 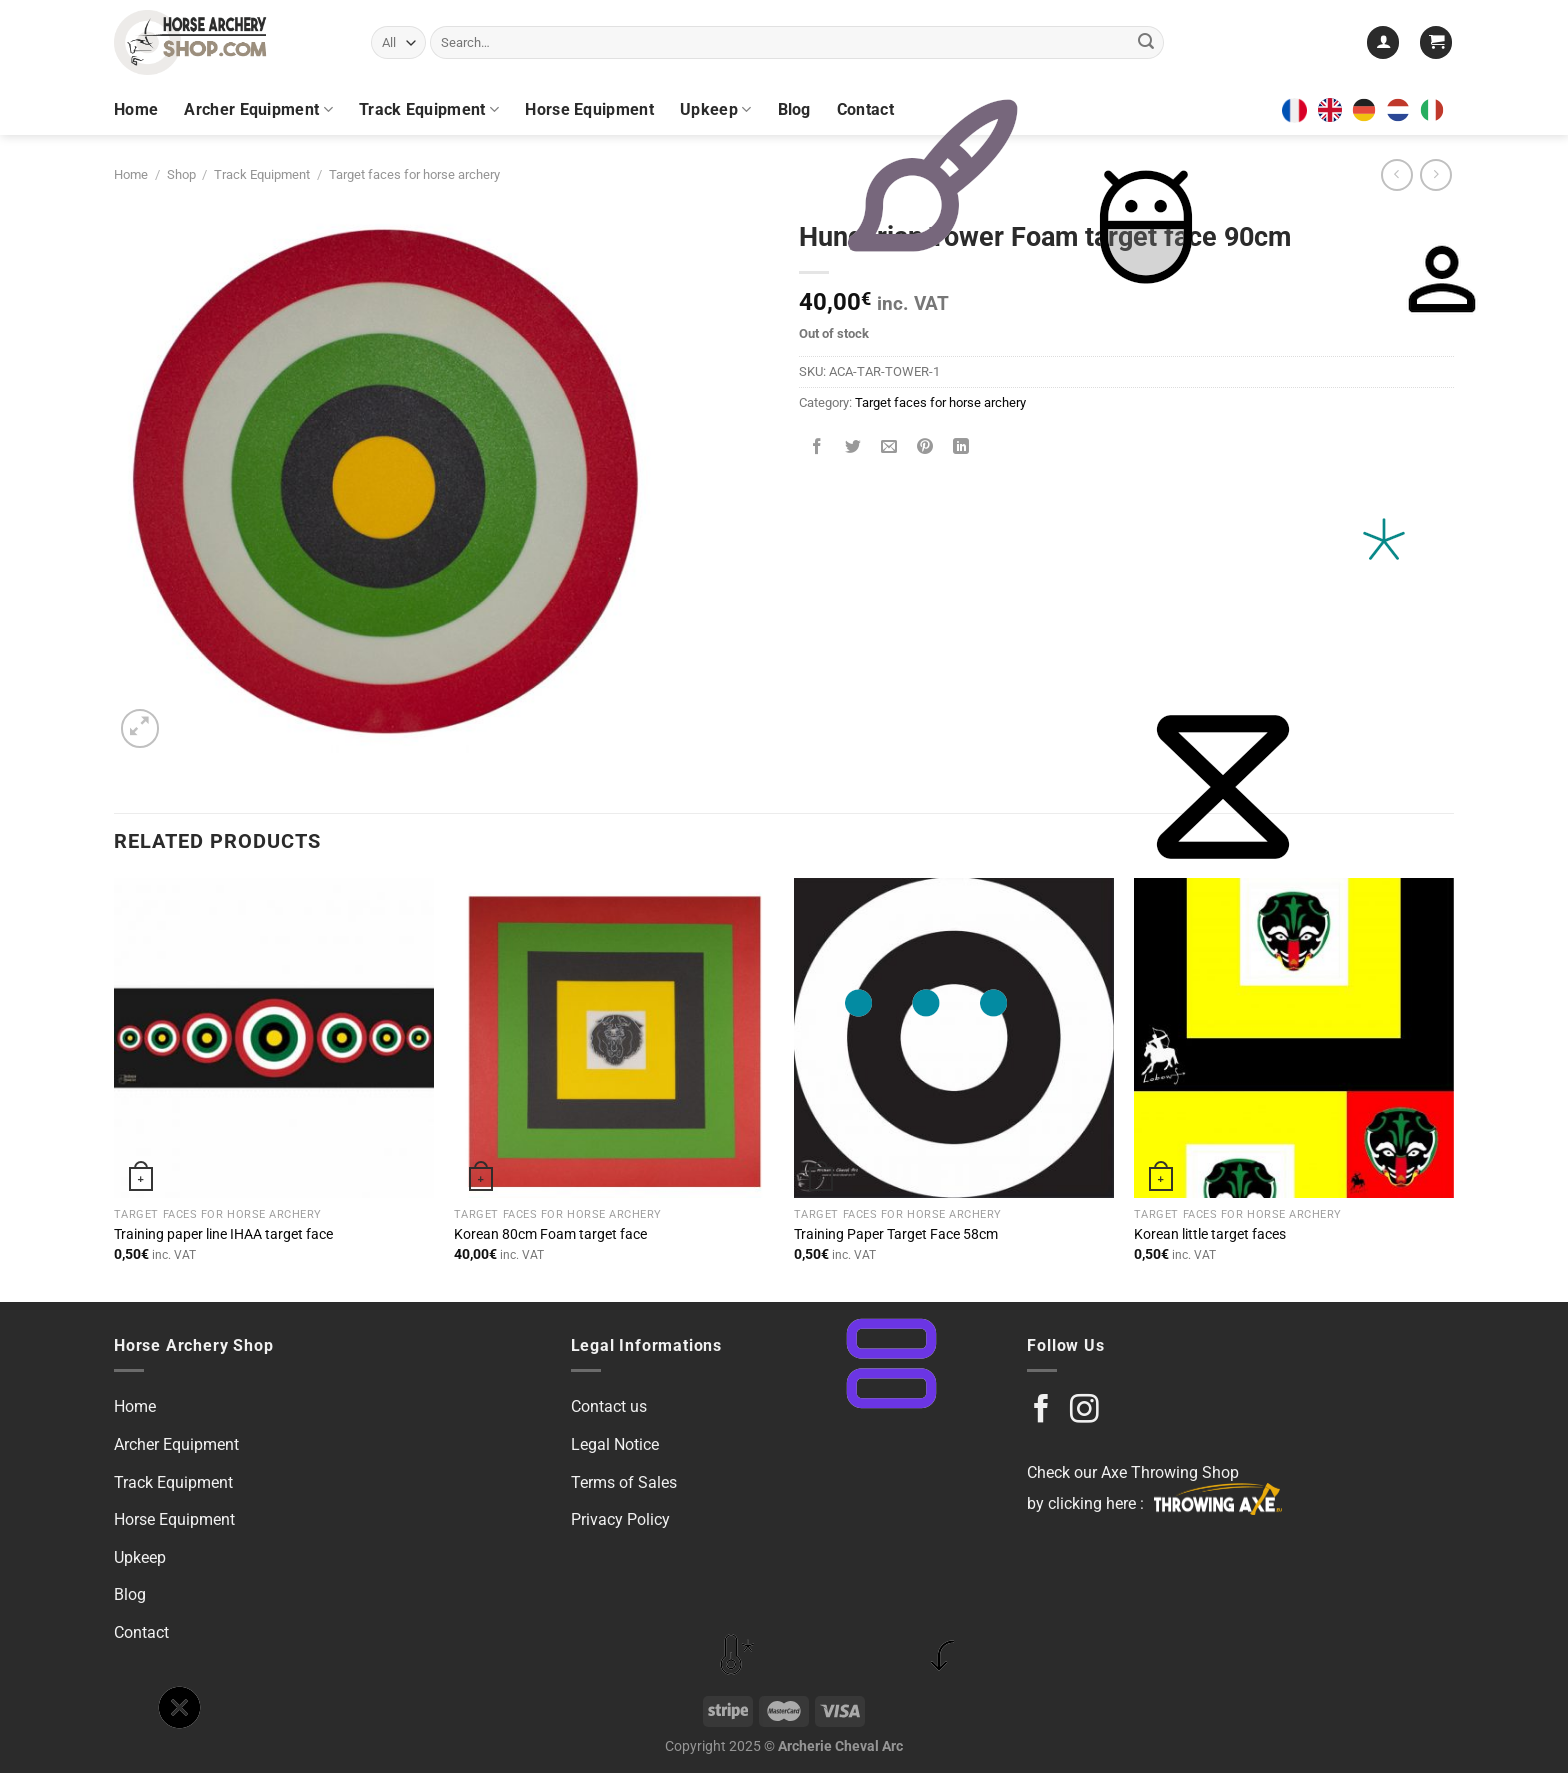 I want to click on view your profile, so click(x=1442, y=279).